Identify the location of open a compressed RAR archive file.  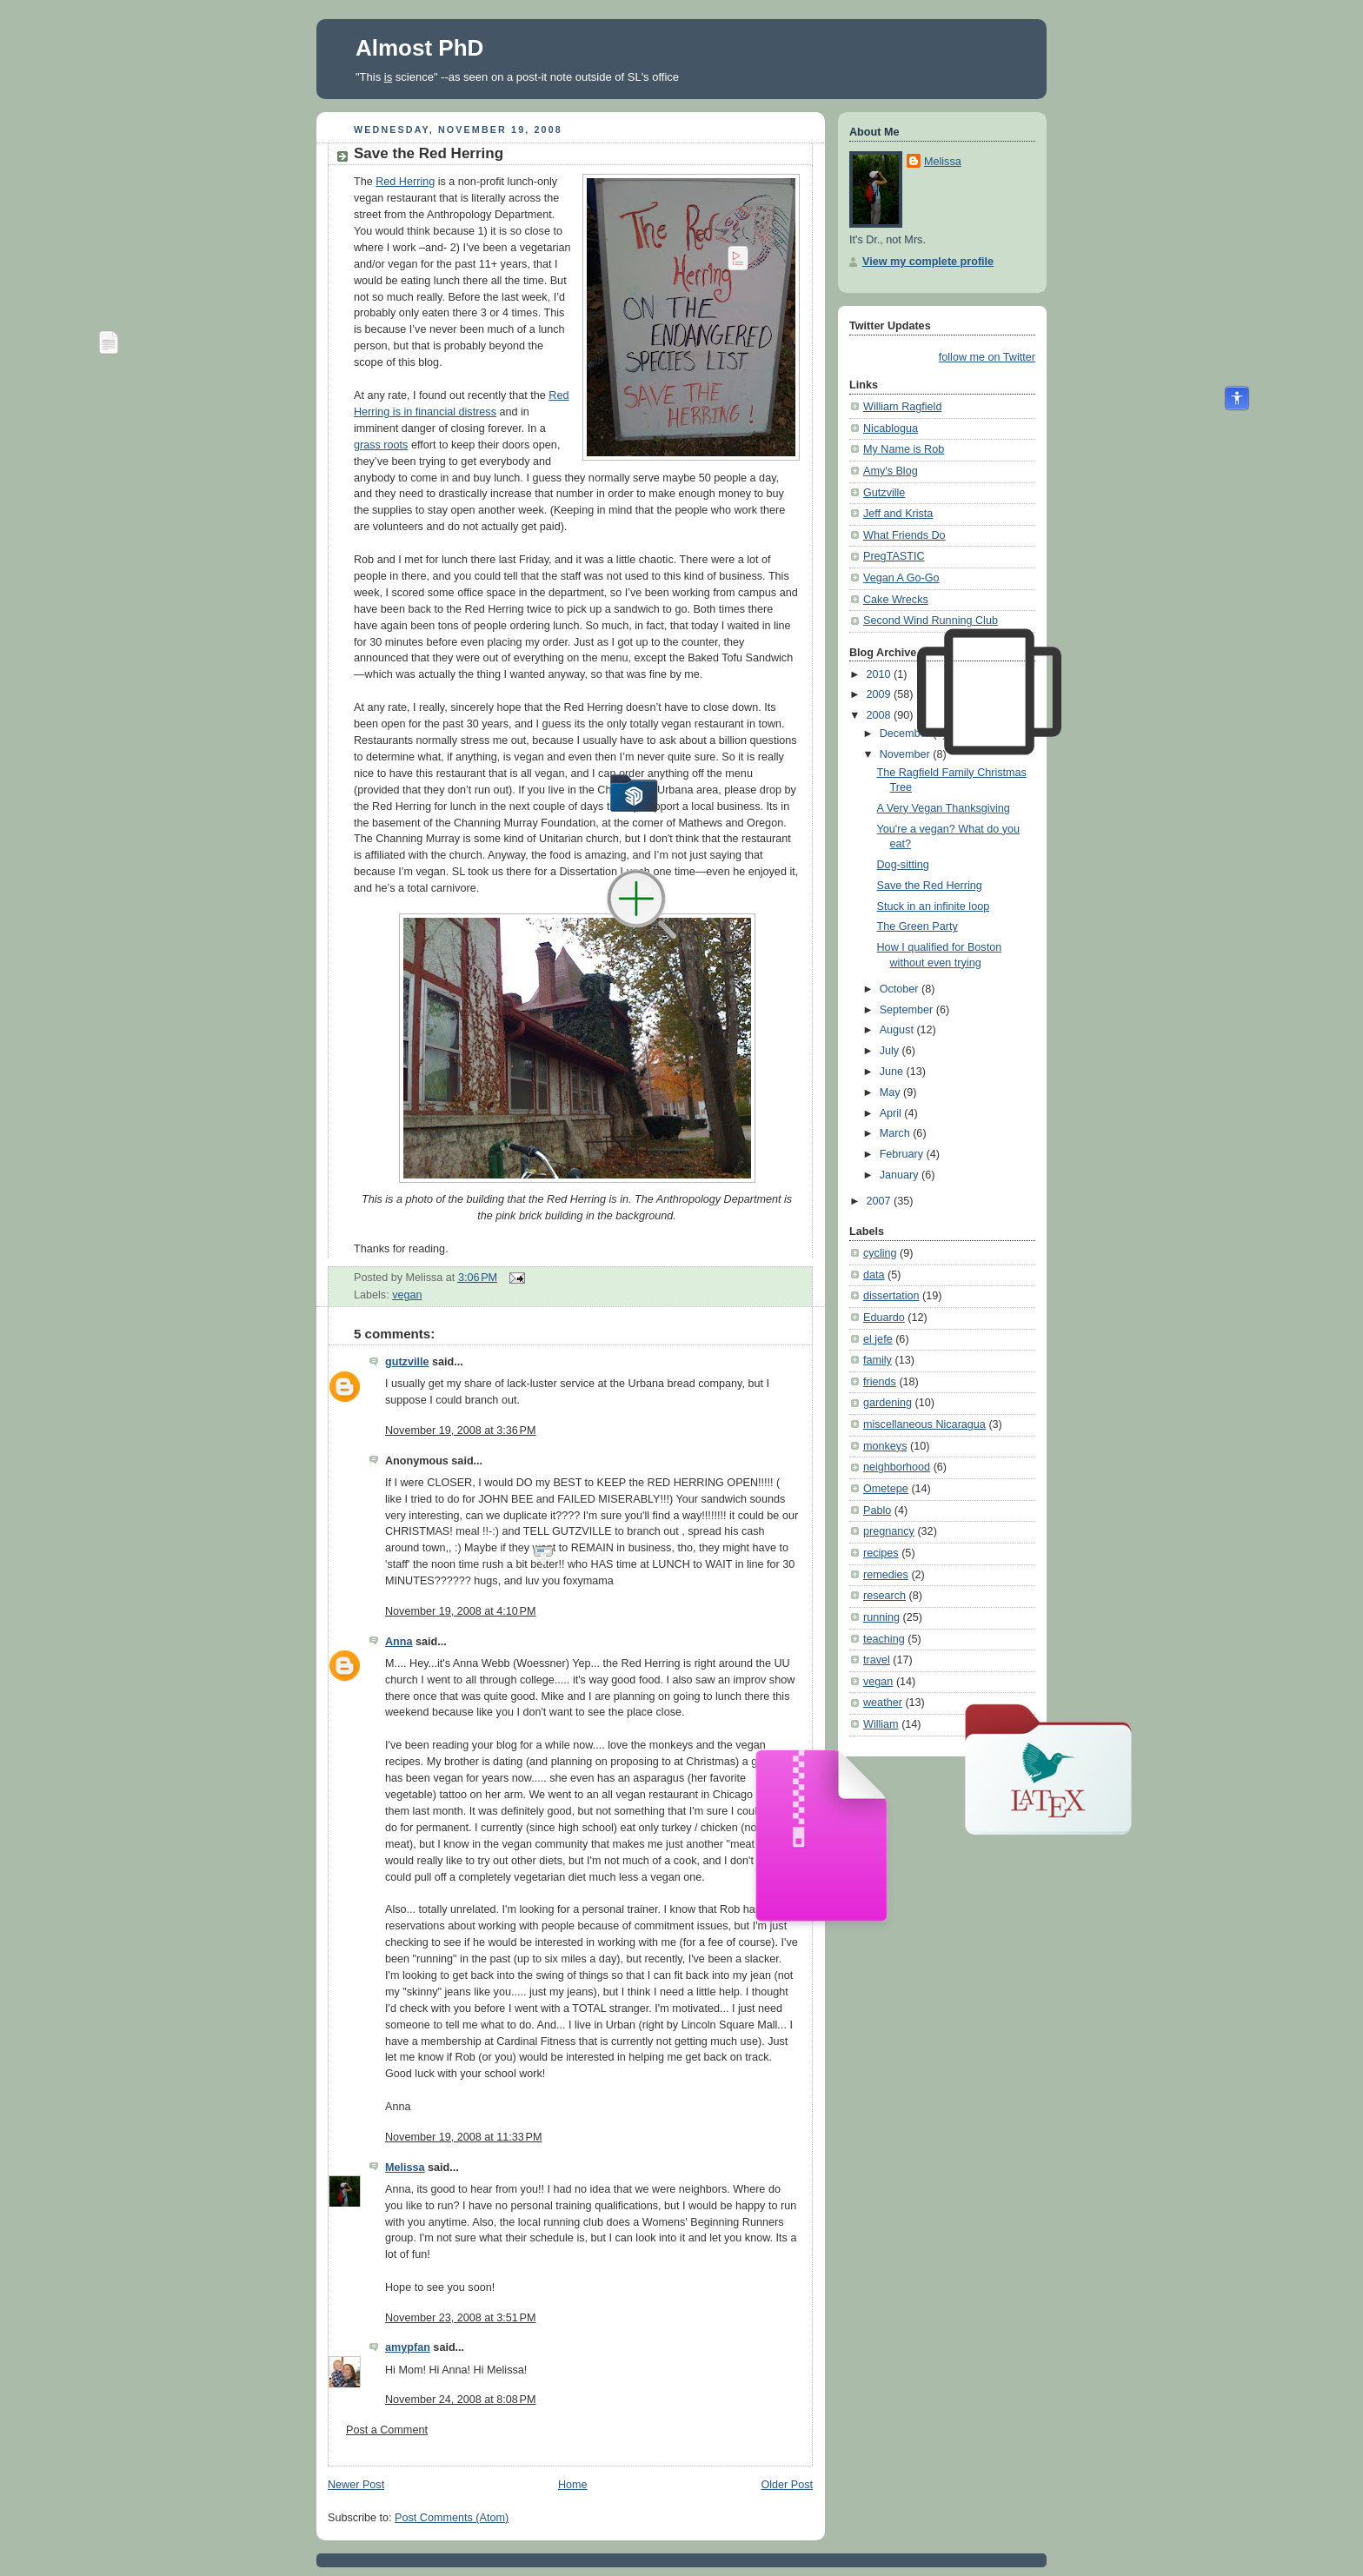
(821, 1839).